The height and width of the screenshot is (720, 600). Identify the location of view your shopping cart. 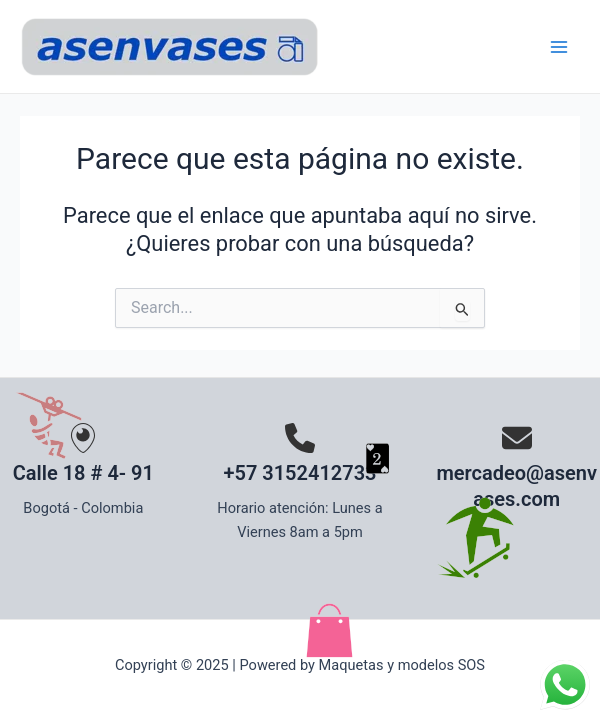
(329, 630).